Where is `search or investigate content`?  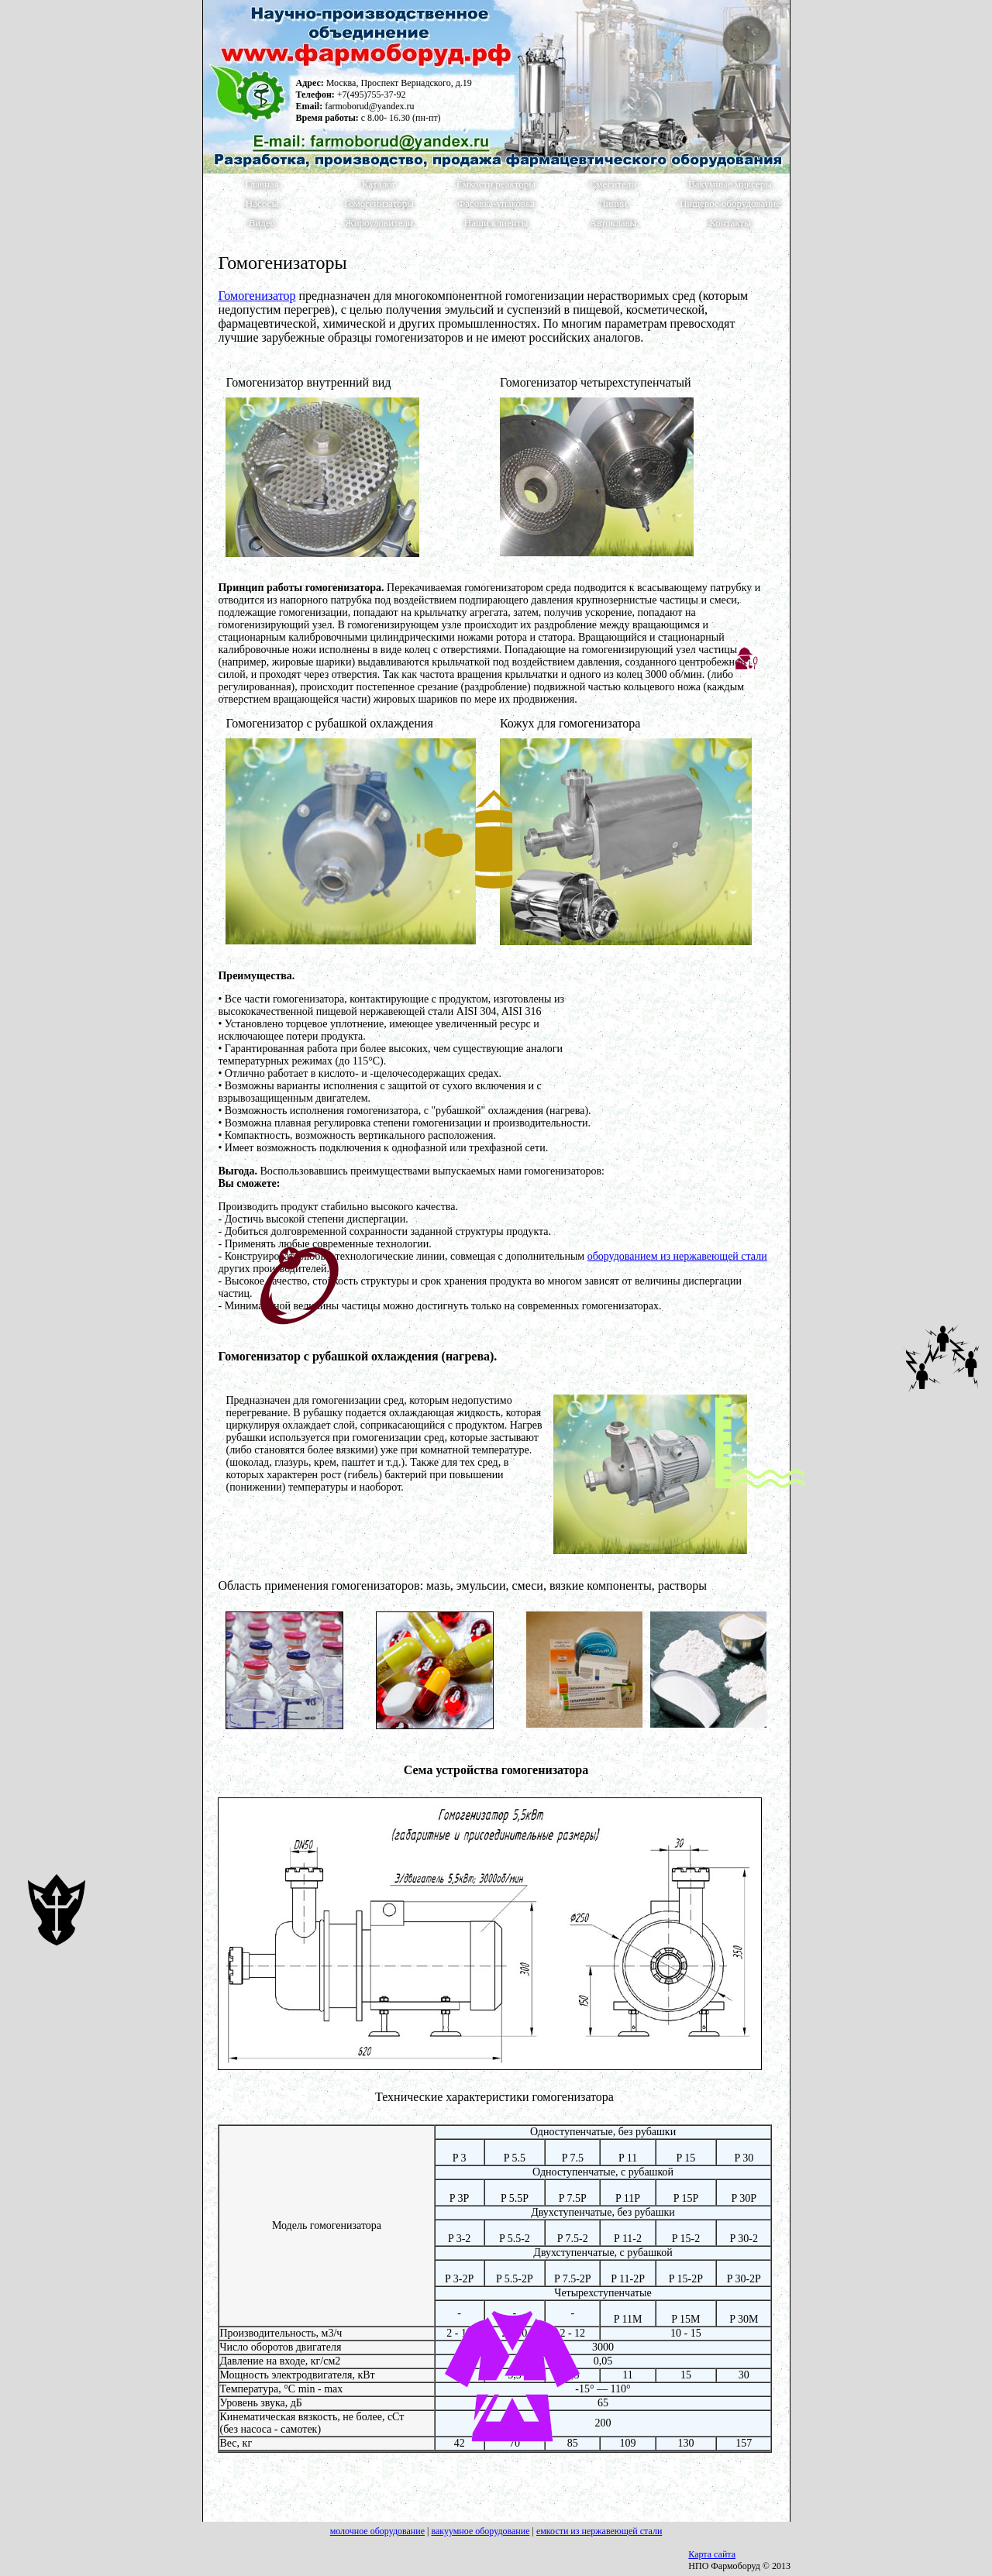
search or investigate content is located at coordinates (746, 658).